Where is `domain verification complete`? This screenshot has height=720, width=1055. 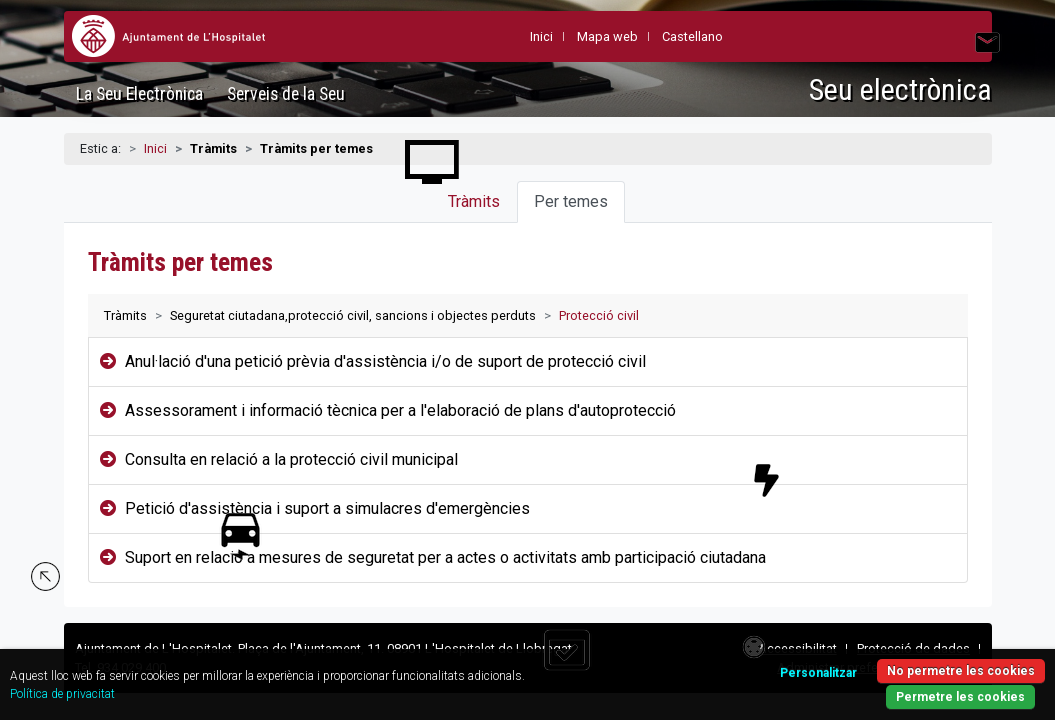
domain verification complete is located at coordinates (567, 650).